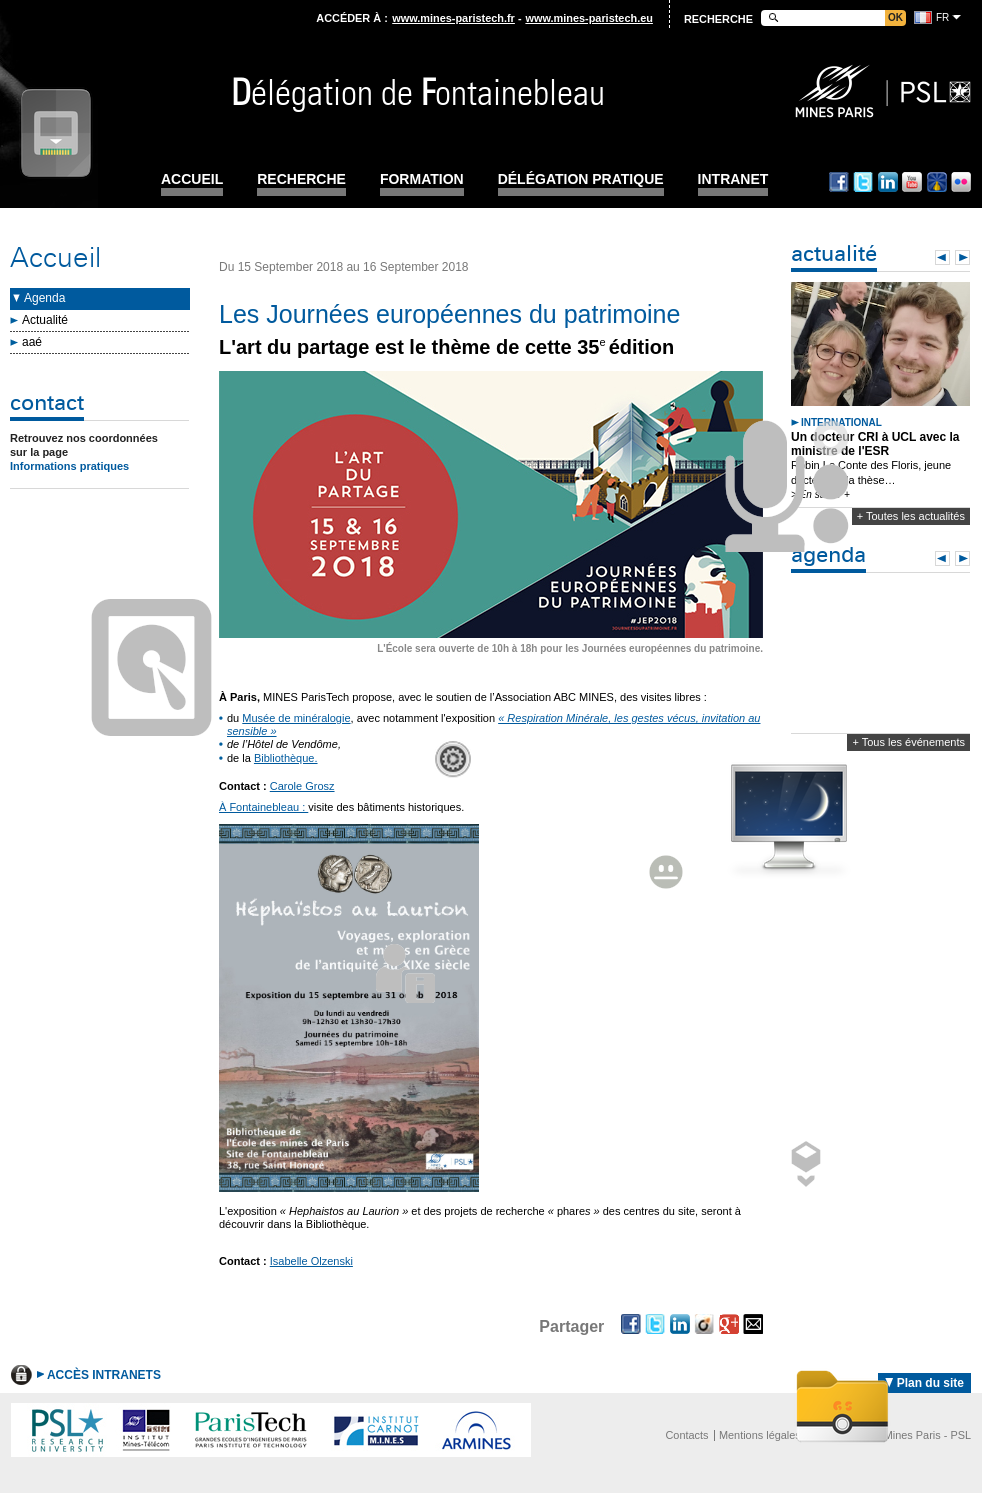  Describe the element at coordinates (666, 872) in the screenshot. I see `indicates a neutral or indifferent reaction` at that location.